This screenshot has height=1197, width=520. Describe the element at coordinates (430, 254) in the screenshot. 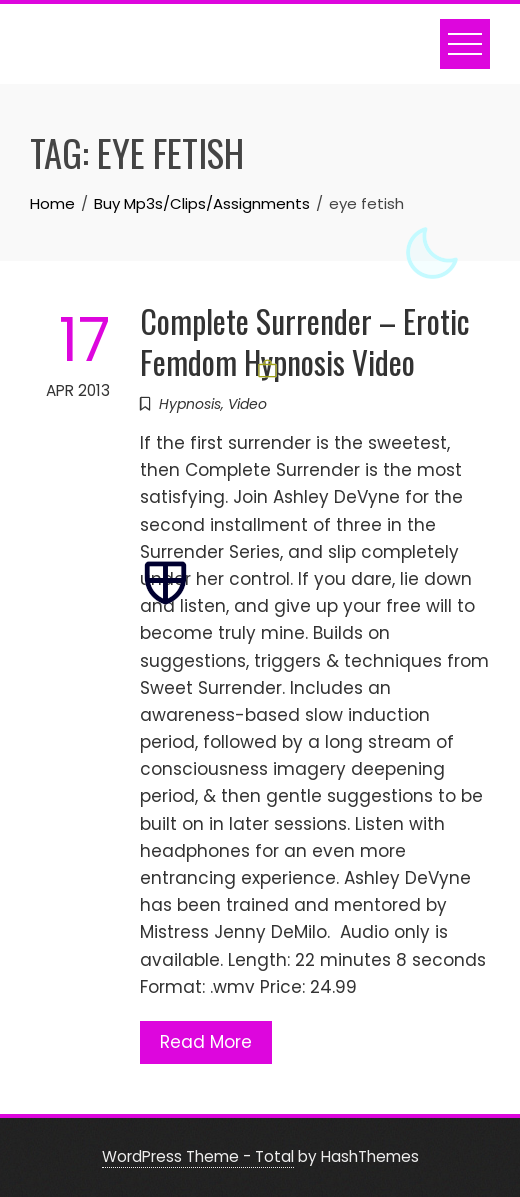

I see `toggle dark mode or night theme` at that location.